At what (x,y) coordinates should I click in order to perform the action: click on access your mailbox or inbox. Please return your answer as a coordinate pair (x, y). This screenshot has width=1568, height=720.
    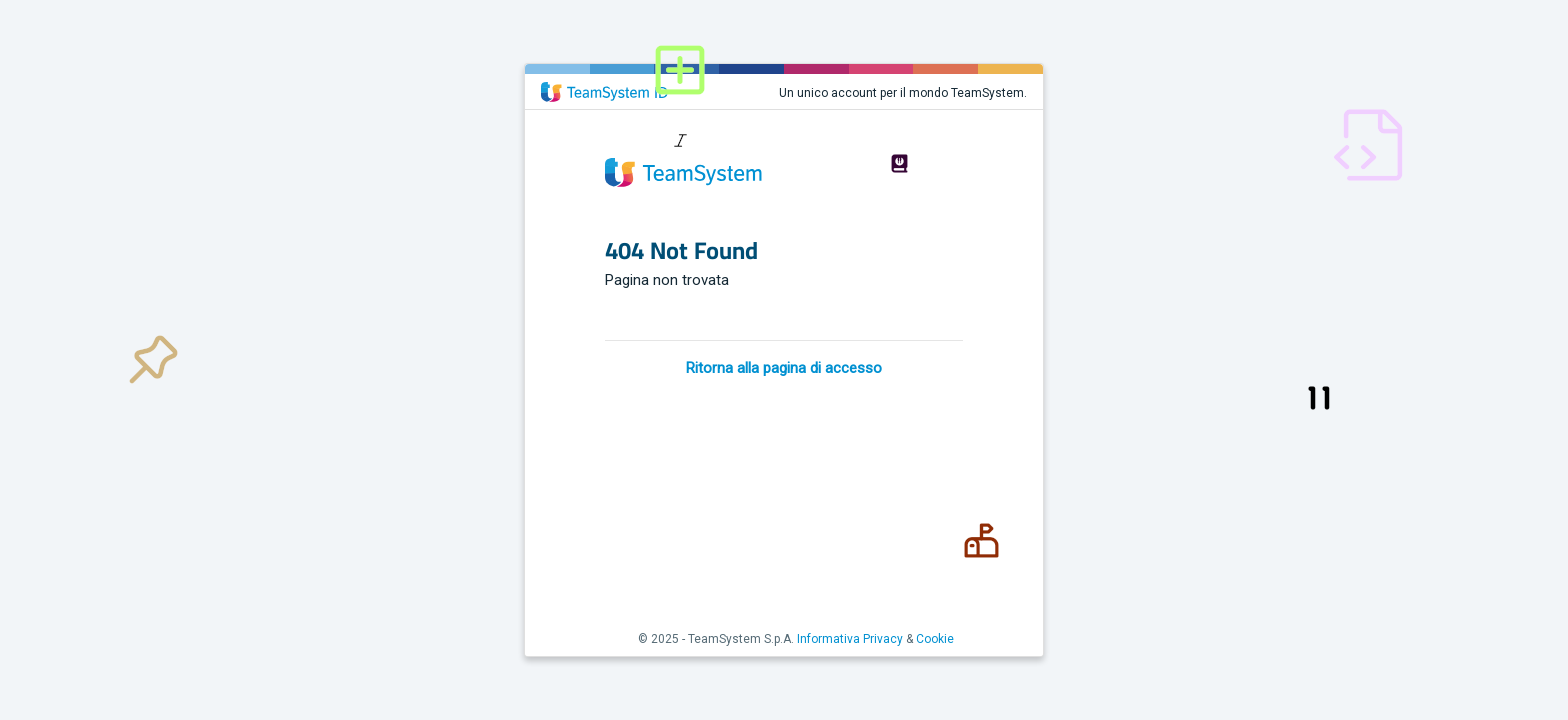
    Looking at the image, I should click on (981, 540).